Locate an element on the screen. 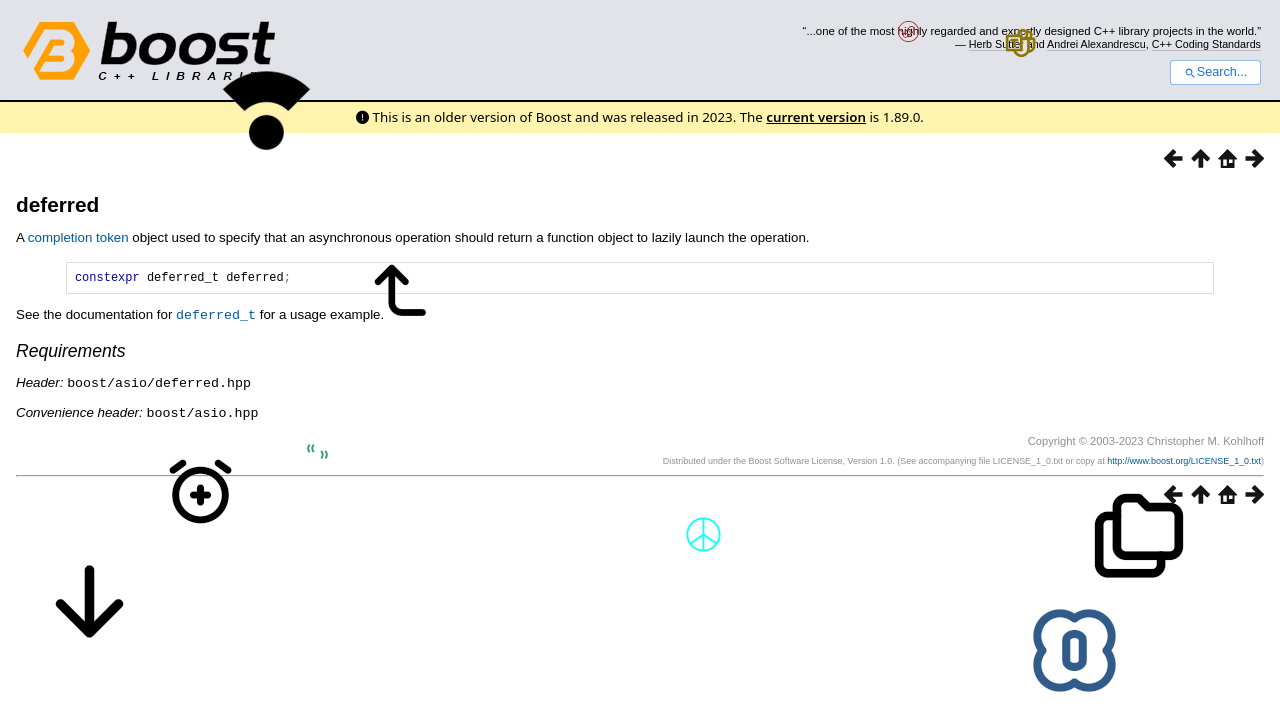  open Microsoft Teams is located at coordinates (1020, 43).